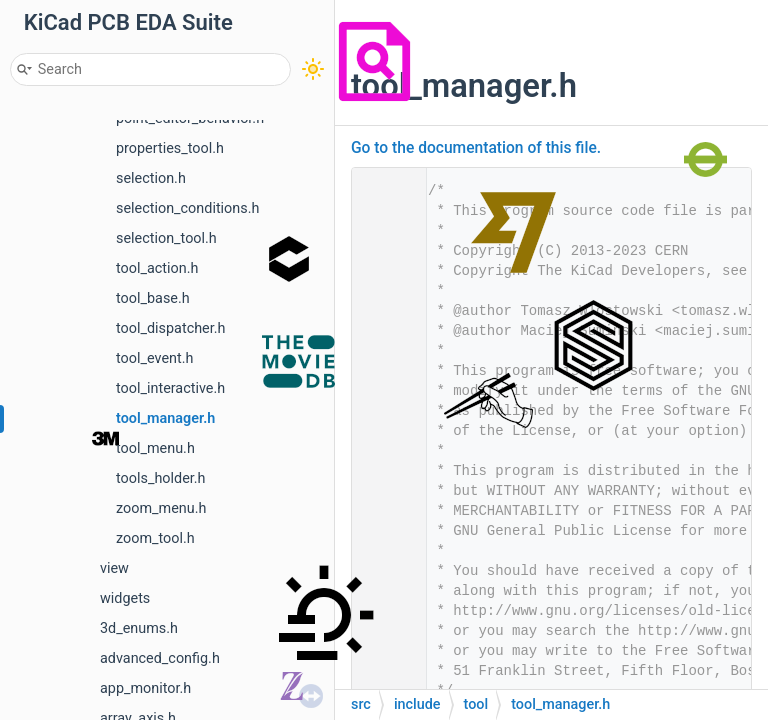 Image resolution: width=768 pixels, height=720 pixels. What do you see at coordinates (105, 438) in the screenshot?
I see `3M company logo` at bounding box center [105, 438].